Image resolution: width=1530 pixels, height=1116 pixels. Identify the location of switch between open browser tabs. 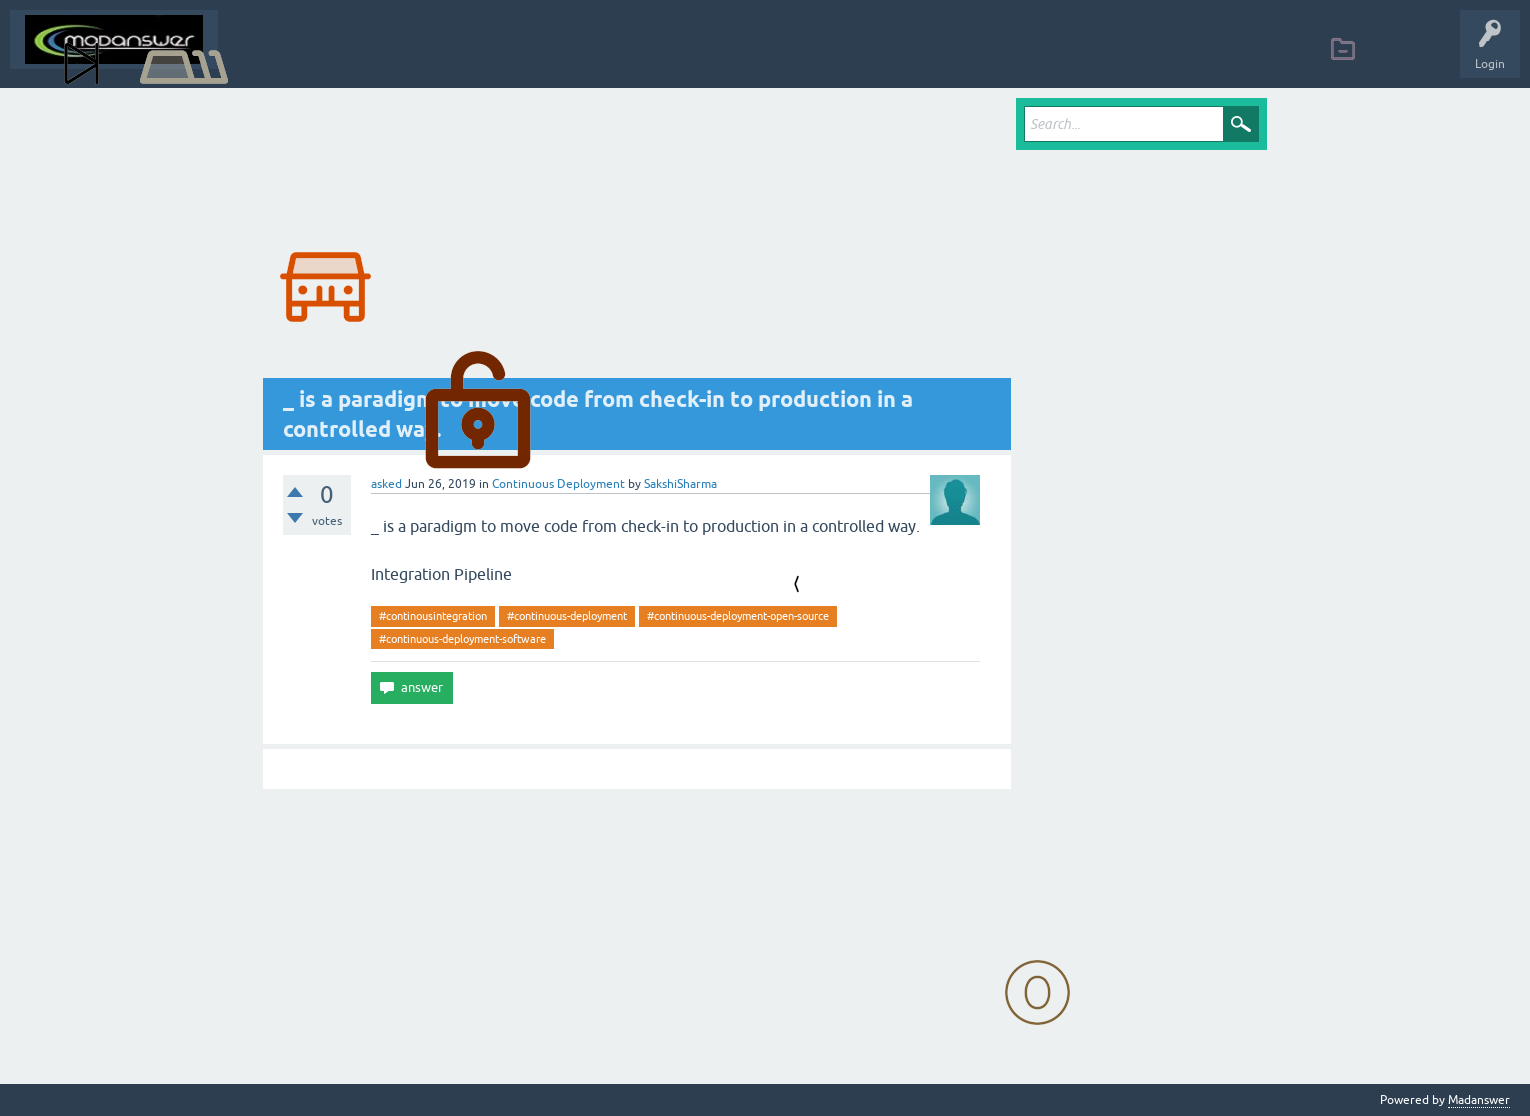
(184, 67).